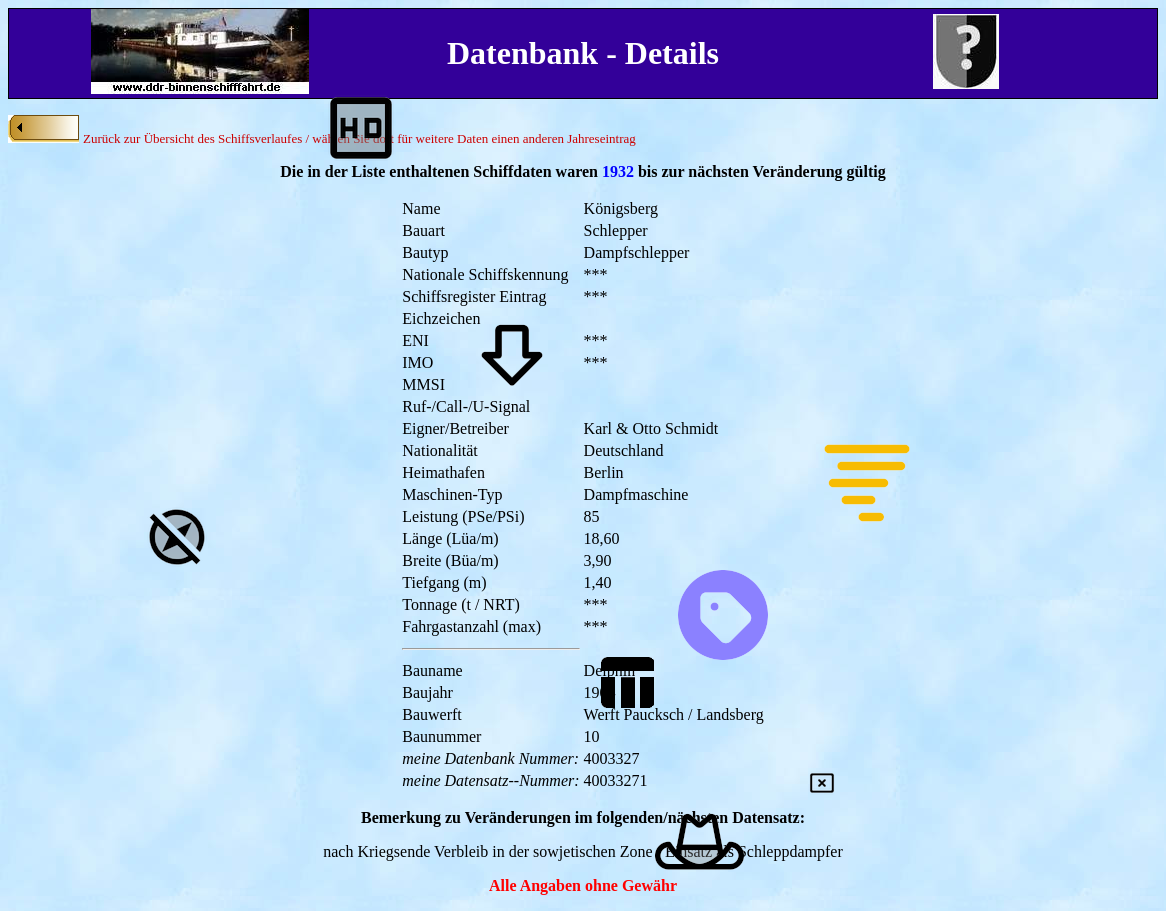 The image size is (1166, 911). Describe the element at coordinates (723, 615) in the screenshot. I see `view tagged items in your feed` at that location.